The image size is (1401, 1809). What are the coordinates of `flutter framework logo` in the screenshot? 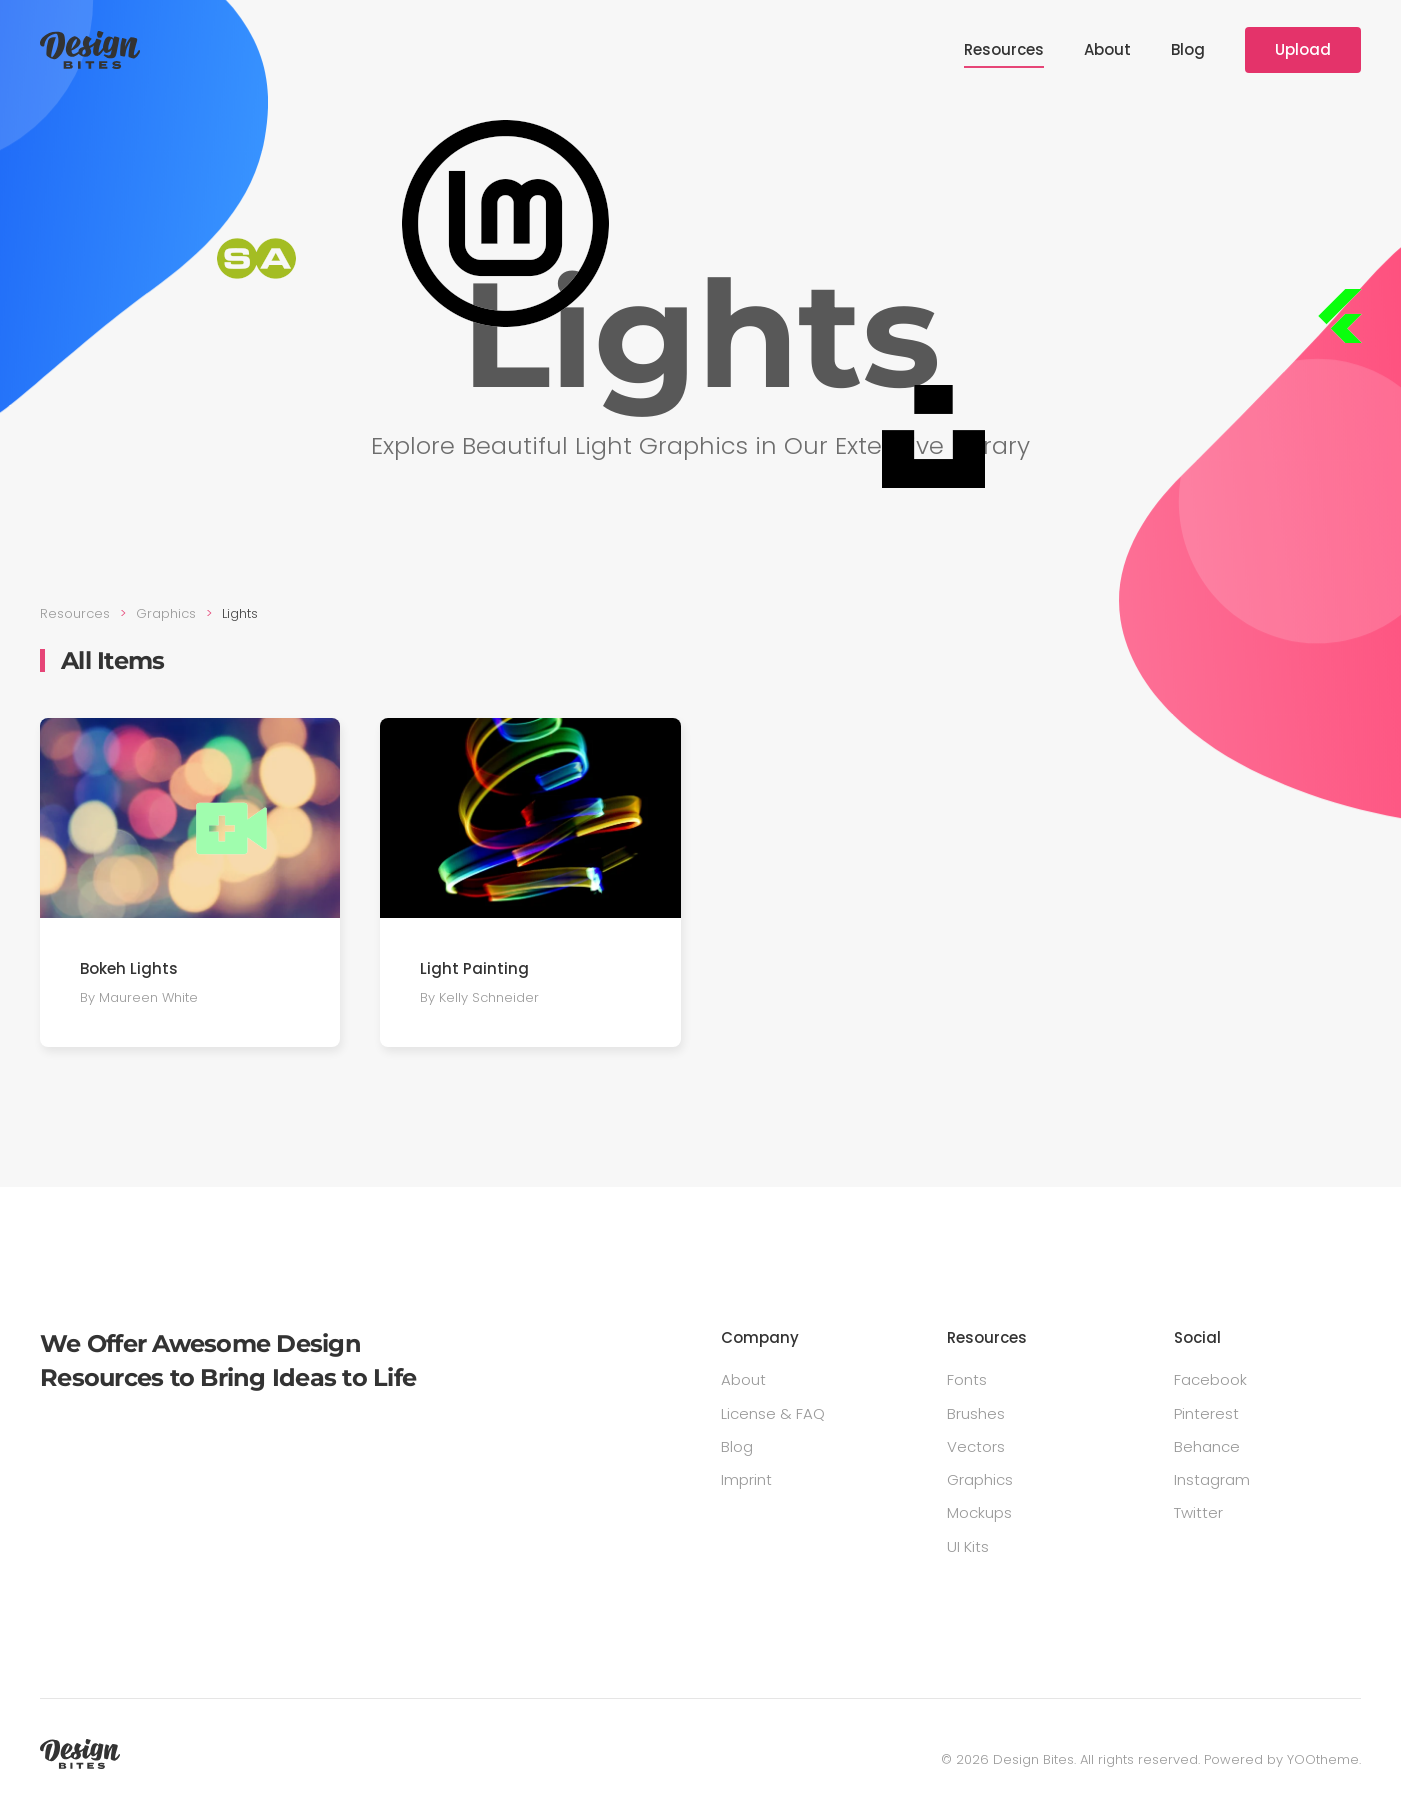 It's located at (1340, 316).